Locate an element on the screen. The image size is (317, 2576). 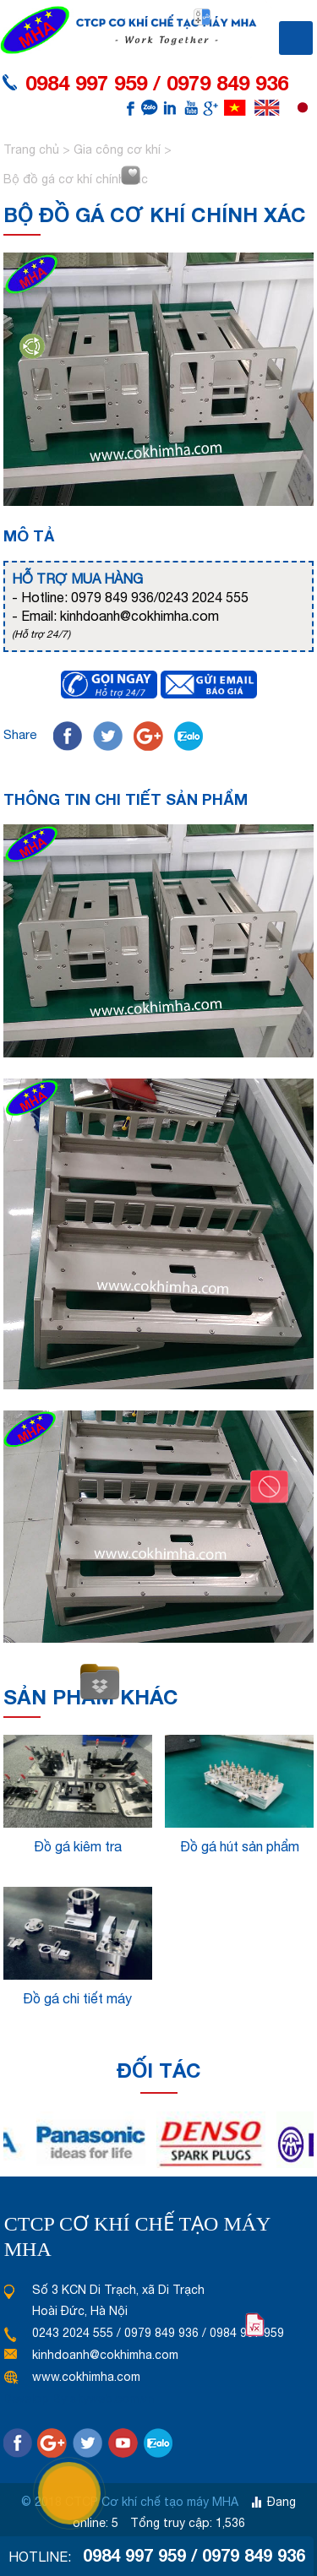
open dropbox synced folder is located at coordinates (100, 1682).